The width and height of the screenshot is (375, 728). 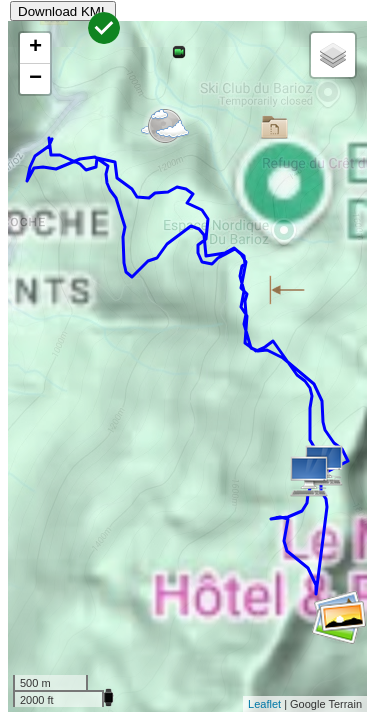 I want to click on indicates partly cloudy conditions at night, so click(x=165, y=126).